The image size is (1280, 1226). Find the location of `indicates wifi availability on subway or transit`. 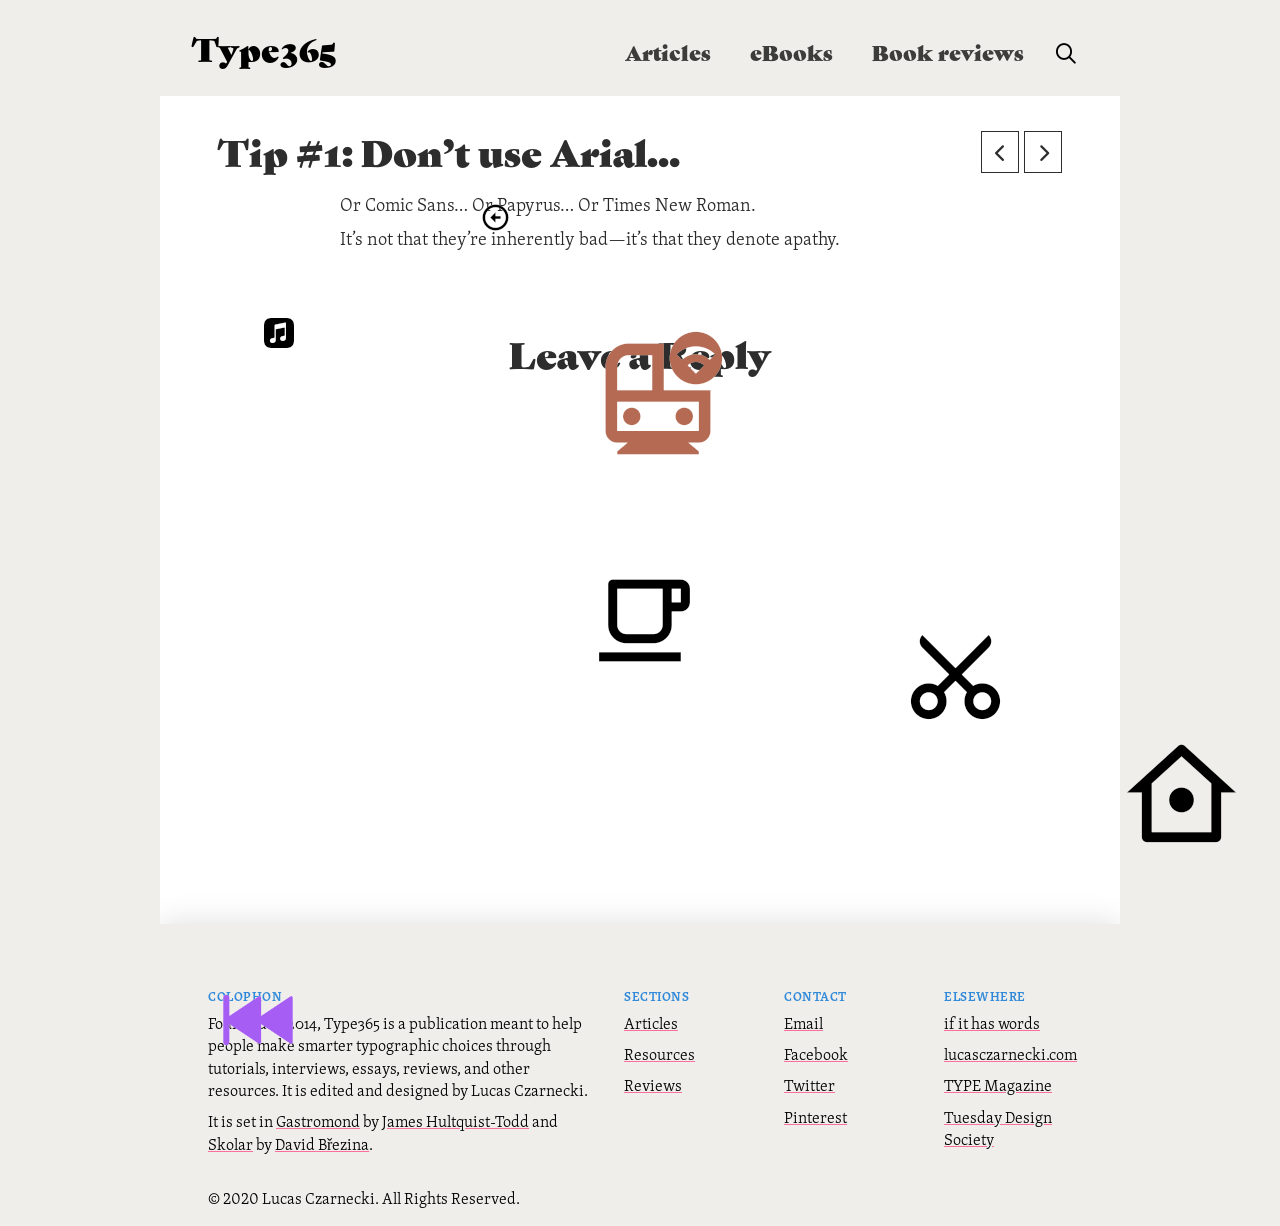

indicates wifi availability on subway or transit is located at coordinates (658, 396).